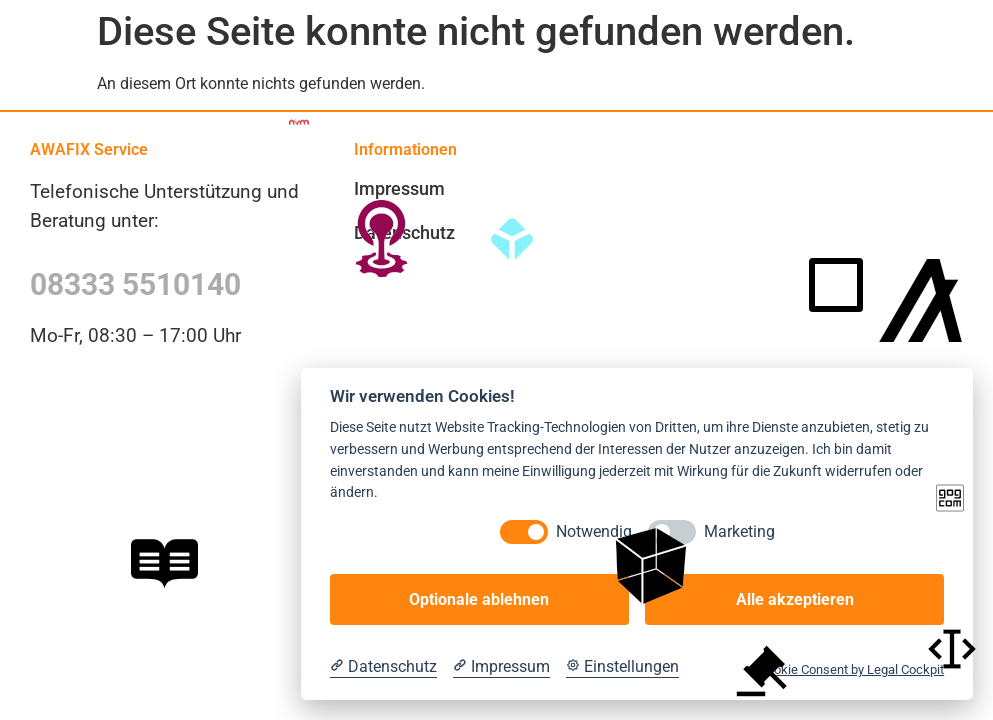 The image size is (993, 720). Describe the element at coordinates (164, 563) in the screenshot. I see `visit readme documentation platform` at that location.